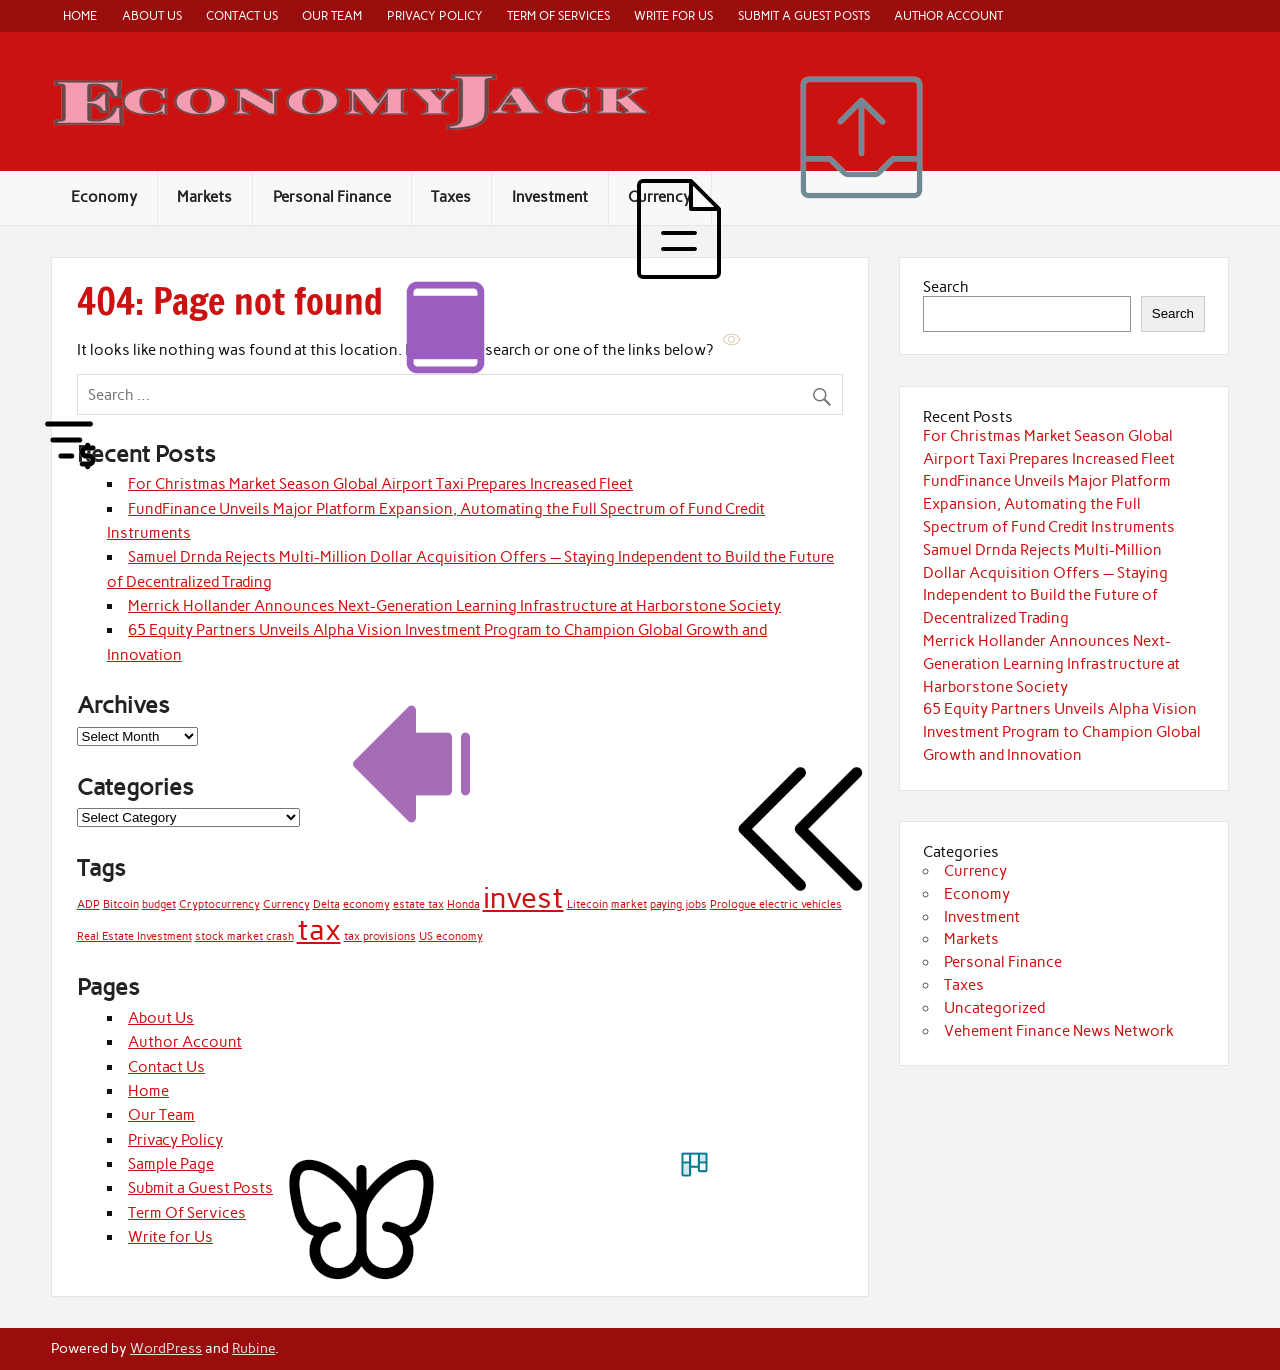  What do you see at coordinates (731, 339) in the screenshot?
I see `view or preview content` at bounding box center [731, 339].